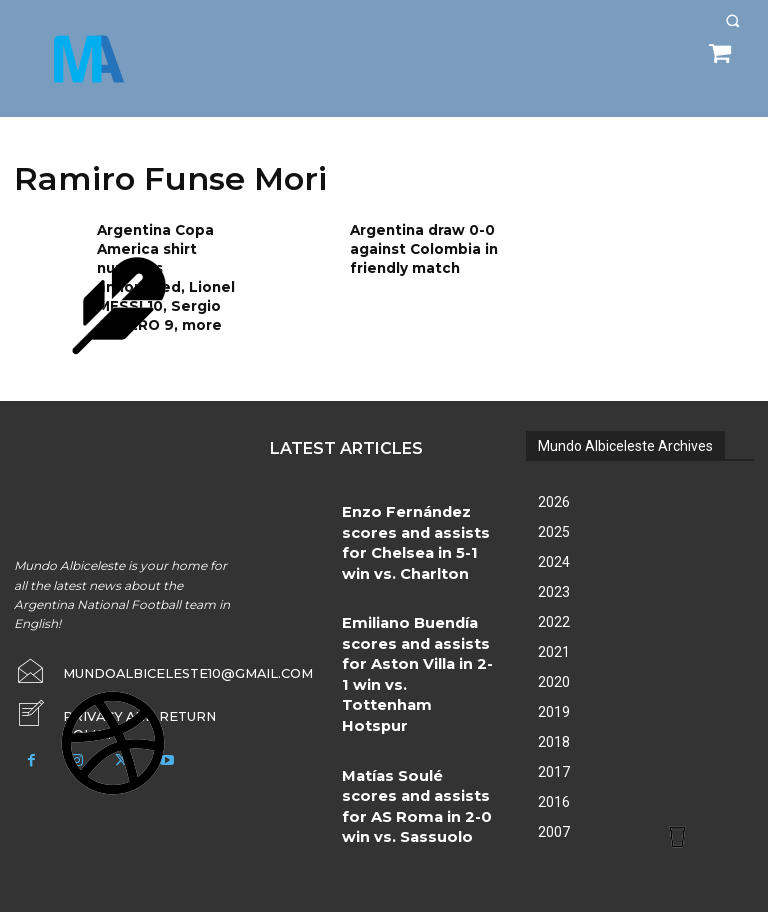 The height and width of the screenshot is (912, 768). What do you see at coordinates (677, 836) in the screenshot?
I see `view nearby bars or pubs` at bounding box center [677, 836].